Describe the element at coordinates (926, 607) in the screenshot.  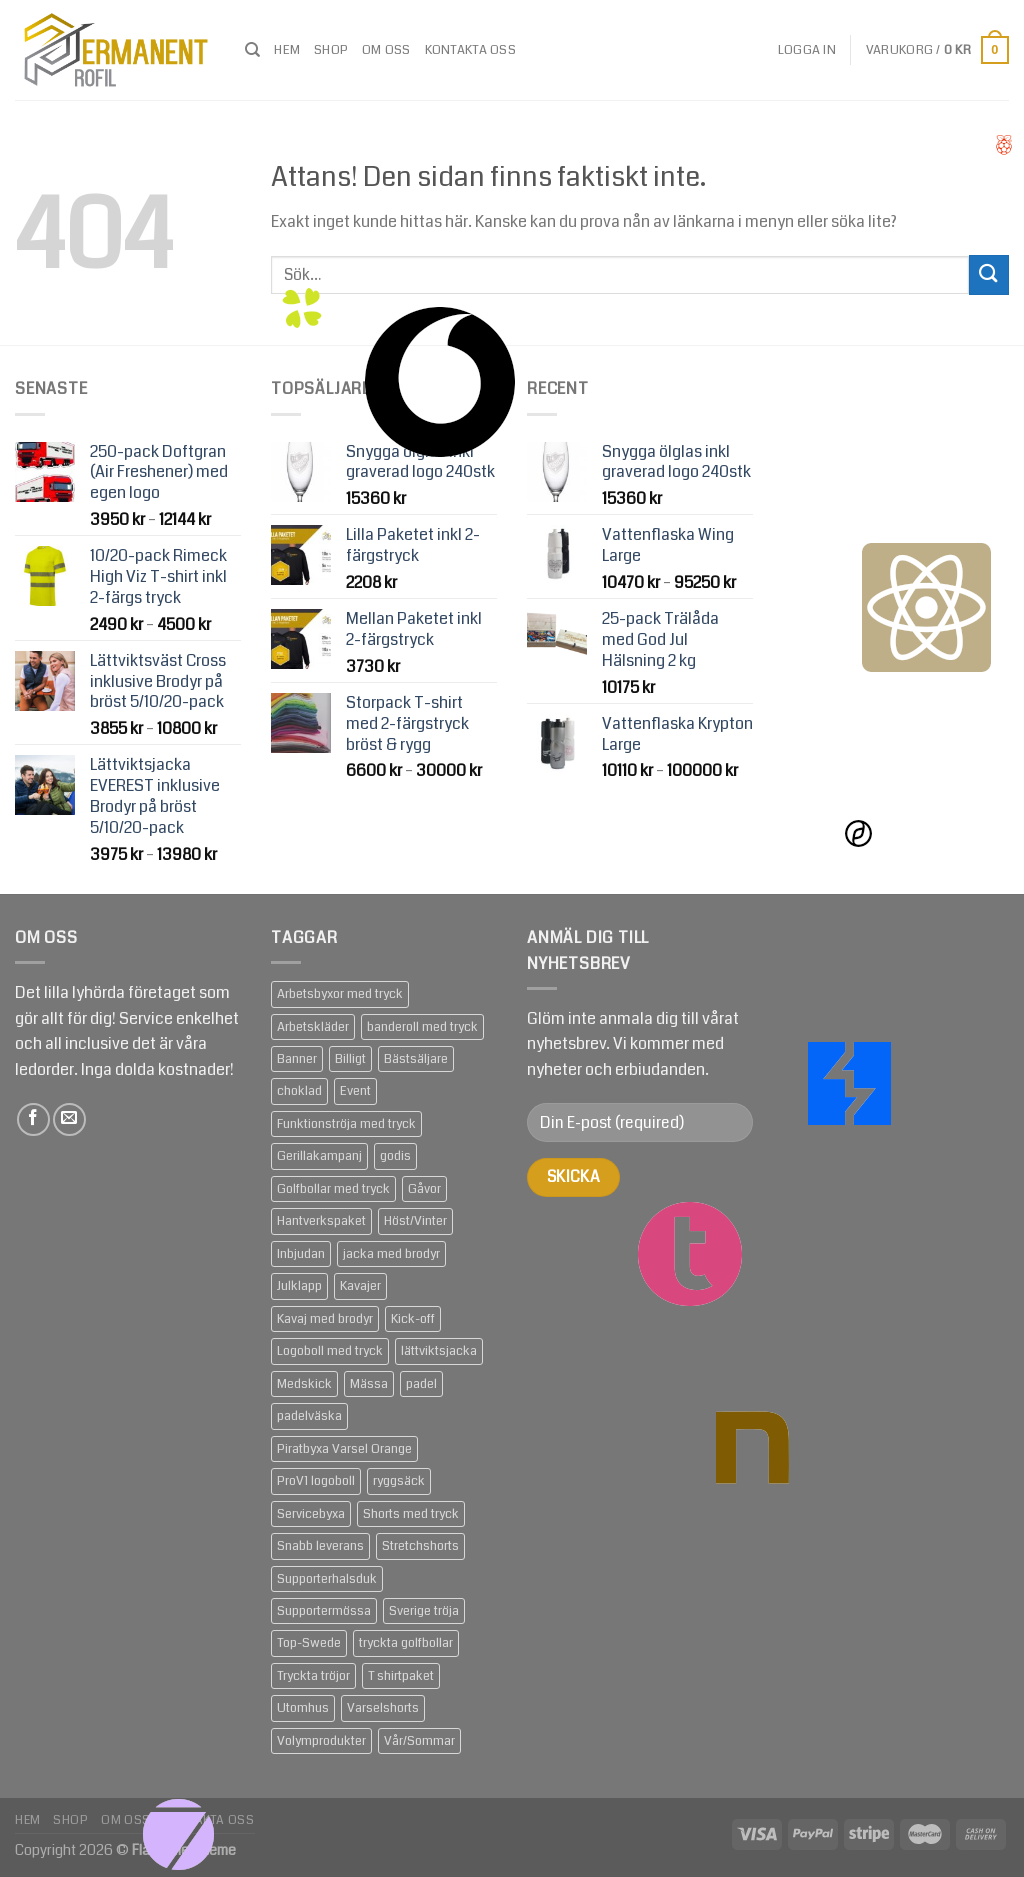
I see `visit protondb website for linux gaming compatibility` at that location.